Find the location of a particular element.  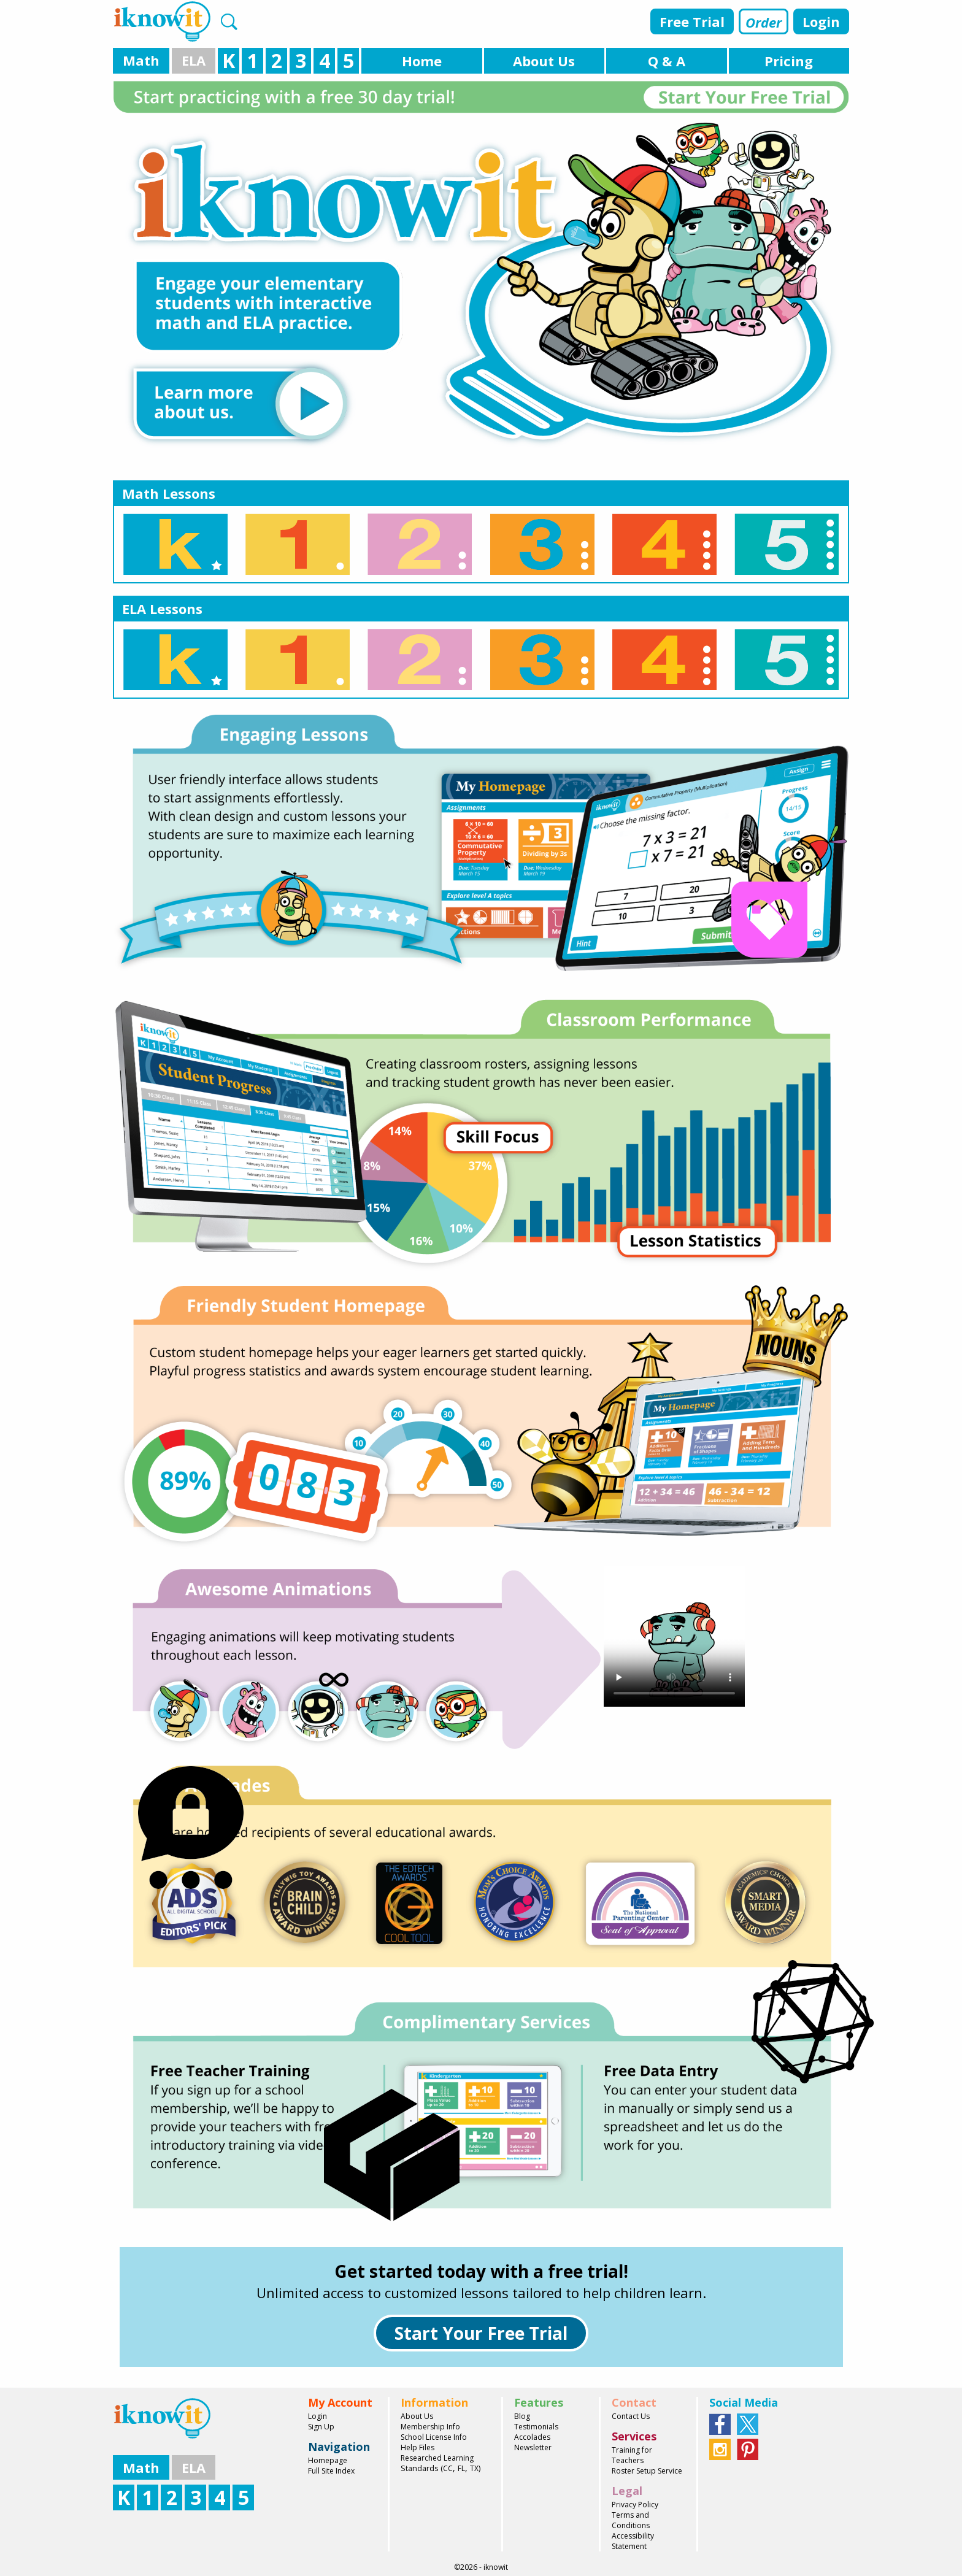

open Threema secure messaging app is located at coordinates (191, 1828).